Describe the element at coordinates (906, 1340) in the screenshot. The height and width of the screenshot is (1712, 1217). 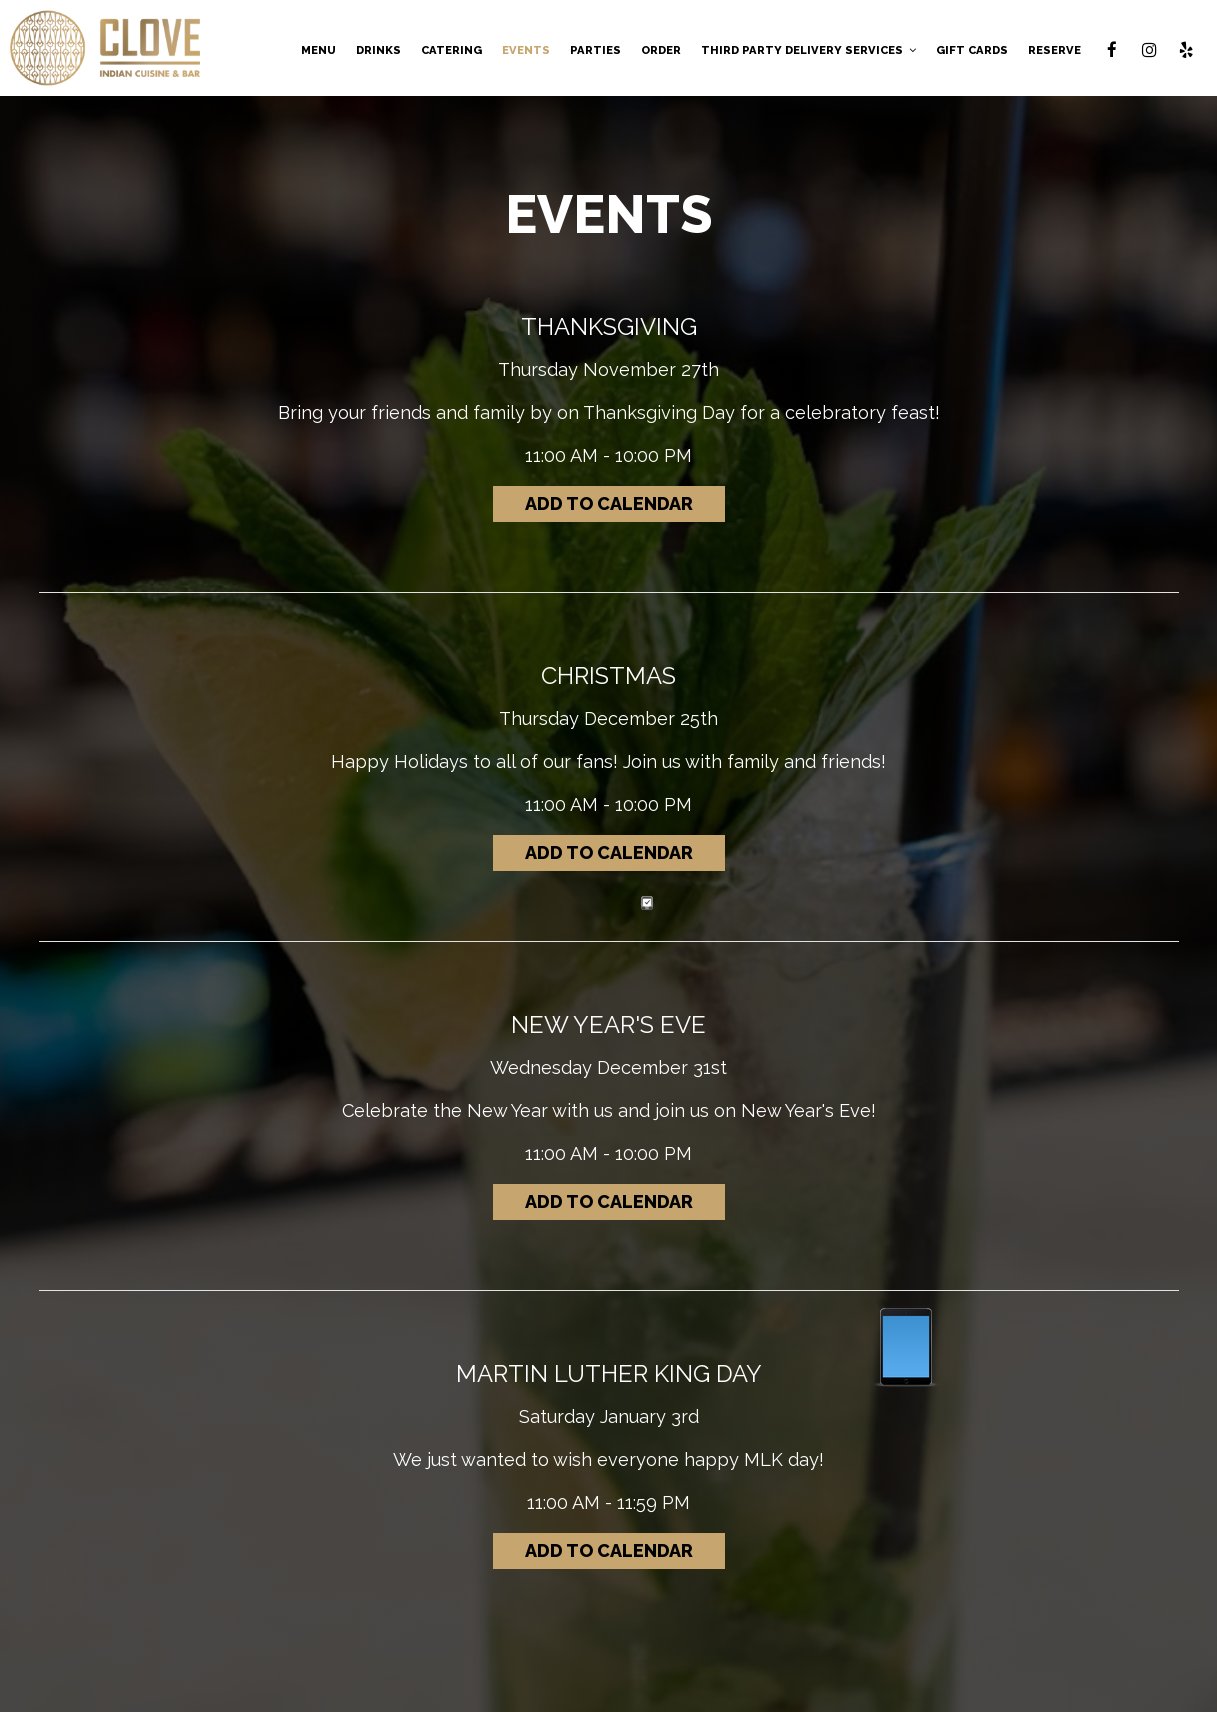
I see `iPad Mini 3 device icon in system settings` at that location.